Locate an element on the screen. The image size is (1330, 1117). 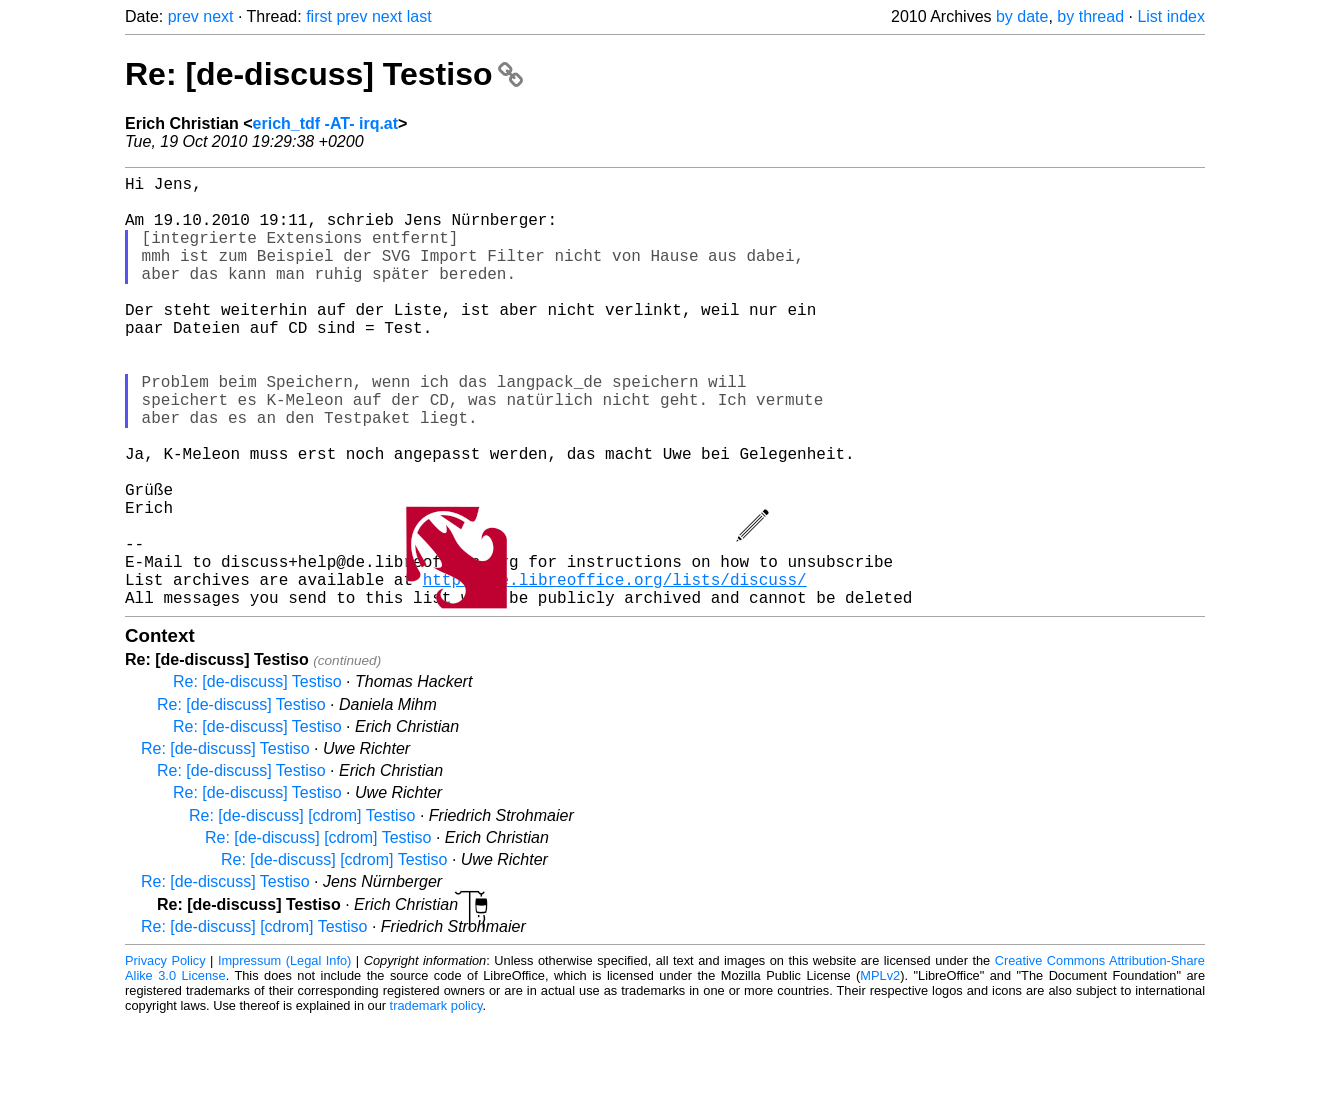
edit or modify content is located at coordinates (752, 525).